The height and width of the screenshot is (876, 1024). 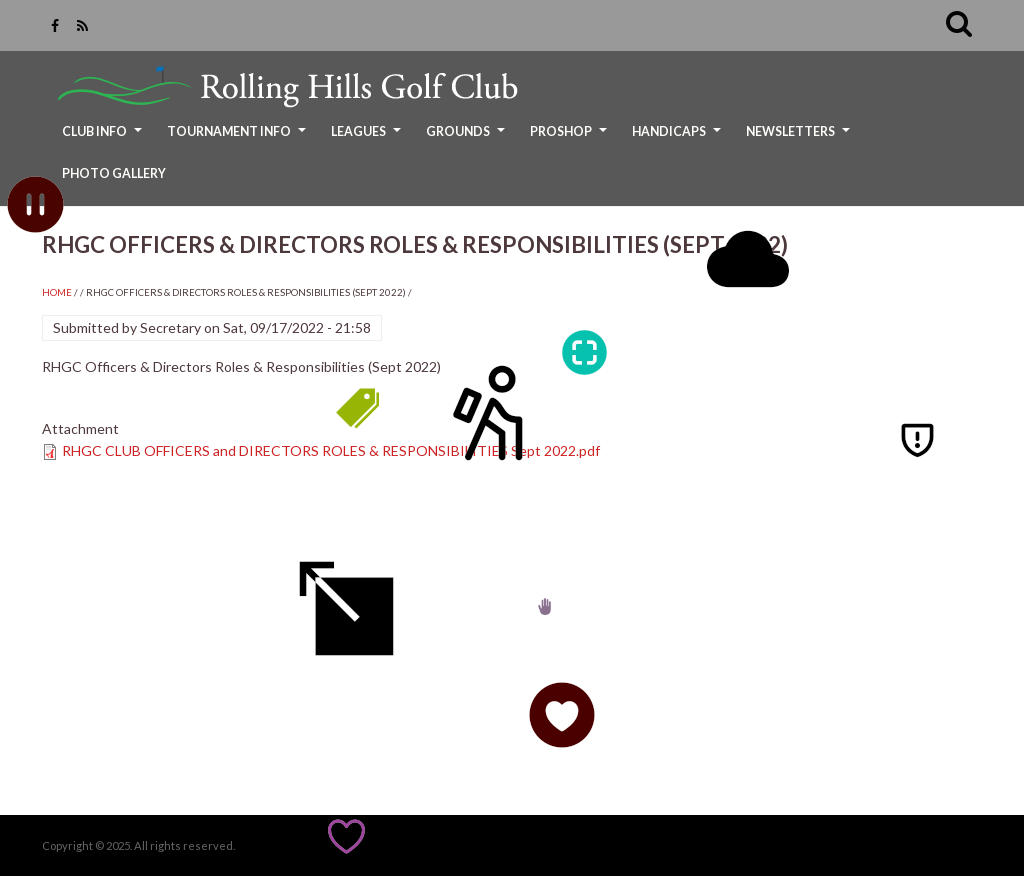 I want to click on stop or halt an action, so click(x=544, y=606).